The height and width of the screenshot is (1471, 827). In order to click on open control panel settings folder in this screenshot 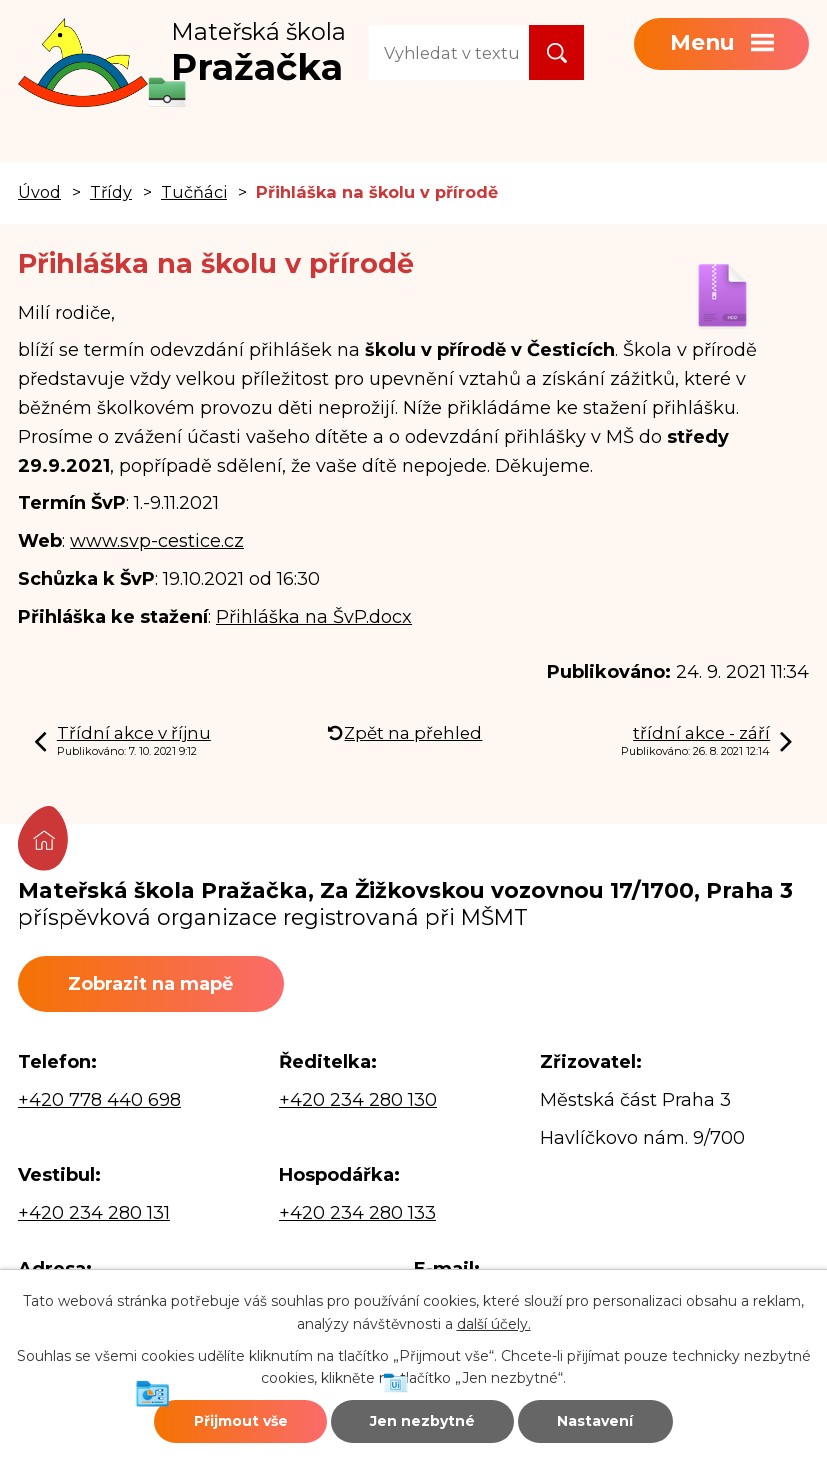, I will do `click(152, 1394)`.